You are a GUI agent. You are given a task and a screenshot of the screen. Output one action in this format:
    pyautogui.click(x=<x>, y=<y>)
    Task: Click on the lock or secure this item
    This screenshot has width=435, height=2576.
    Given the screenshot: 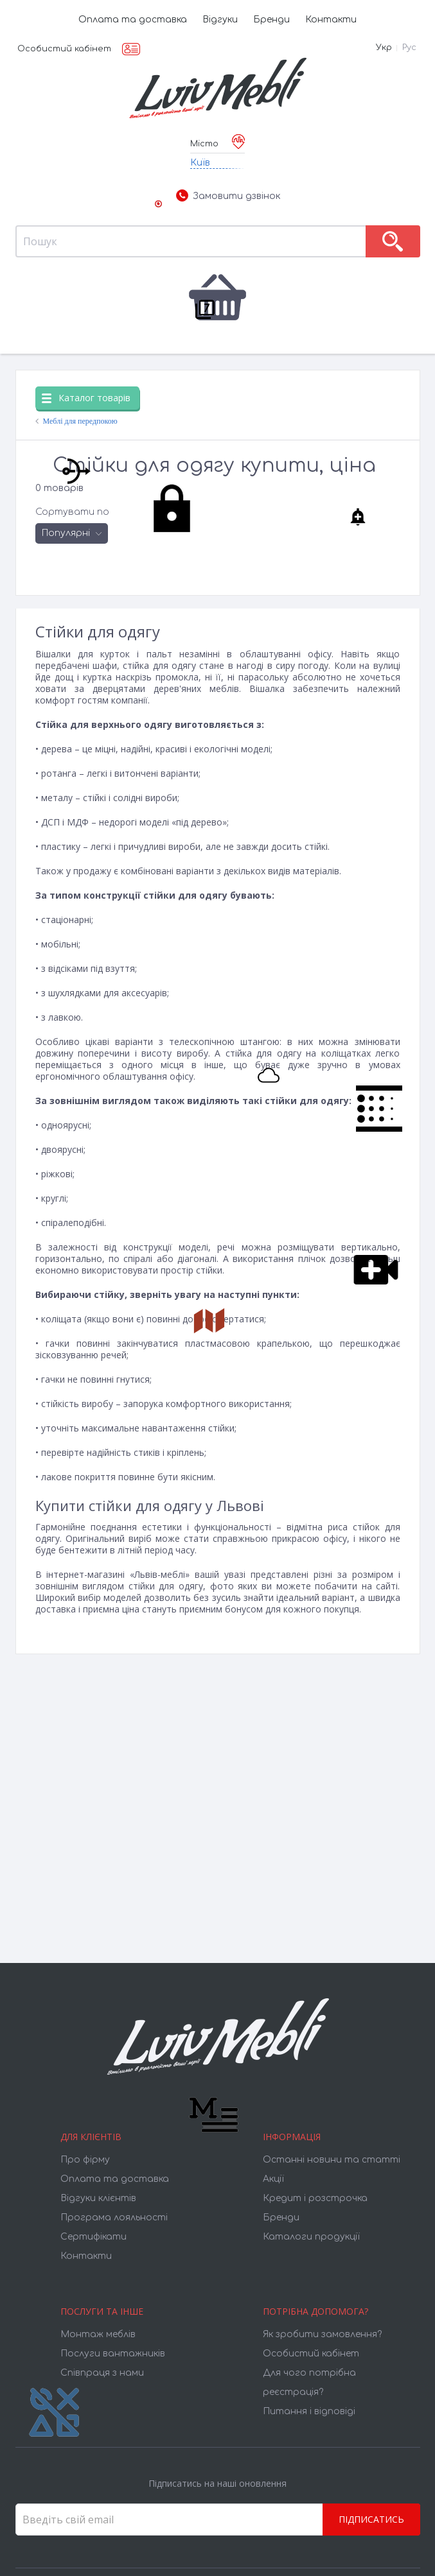 What is the action you would take?
    pyautogui.click(x=172, y=509)
    